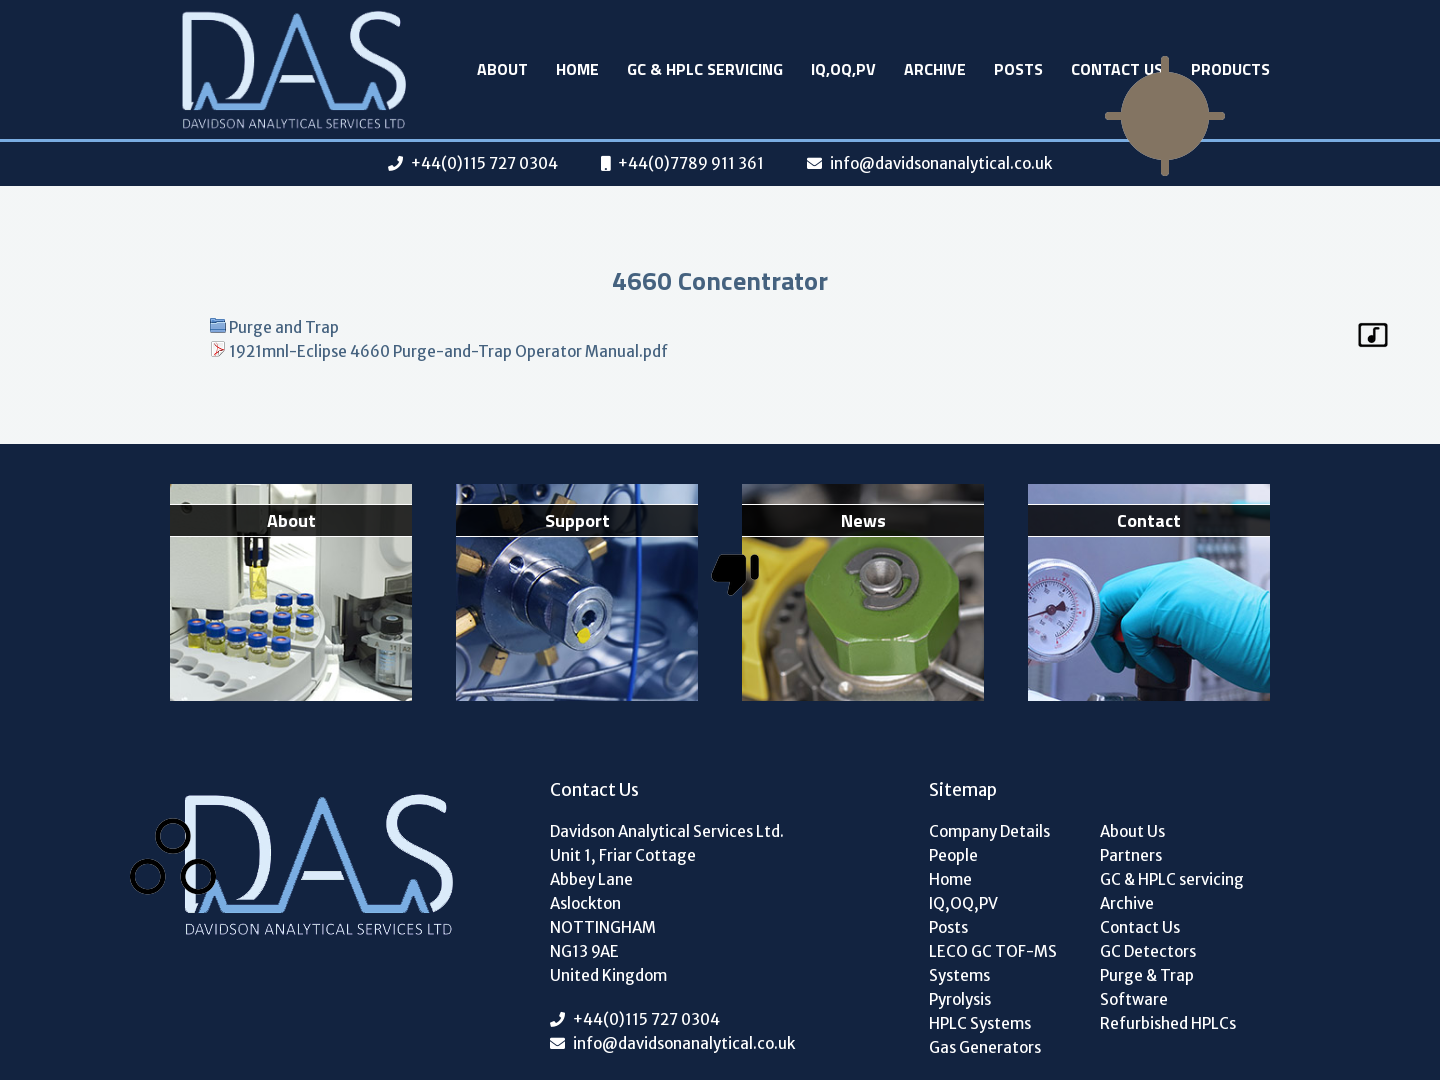  Describe the element at coordinates (1373, 335) in the screenshot. I see `play or browse music videos` at that location.